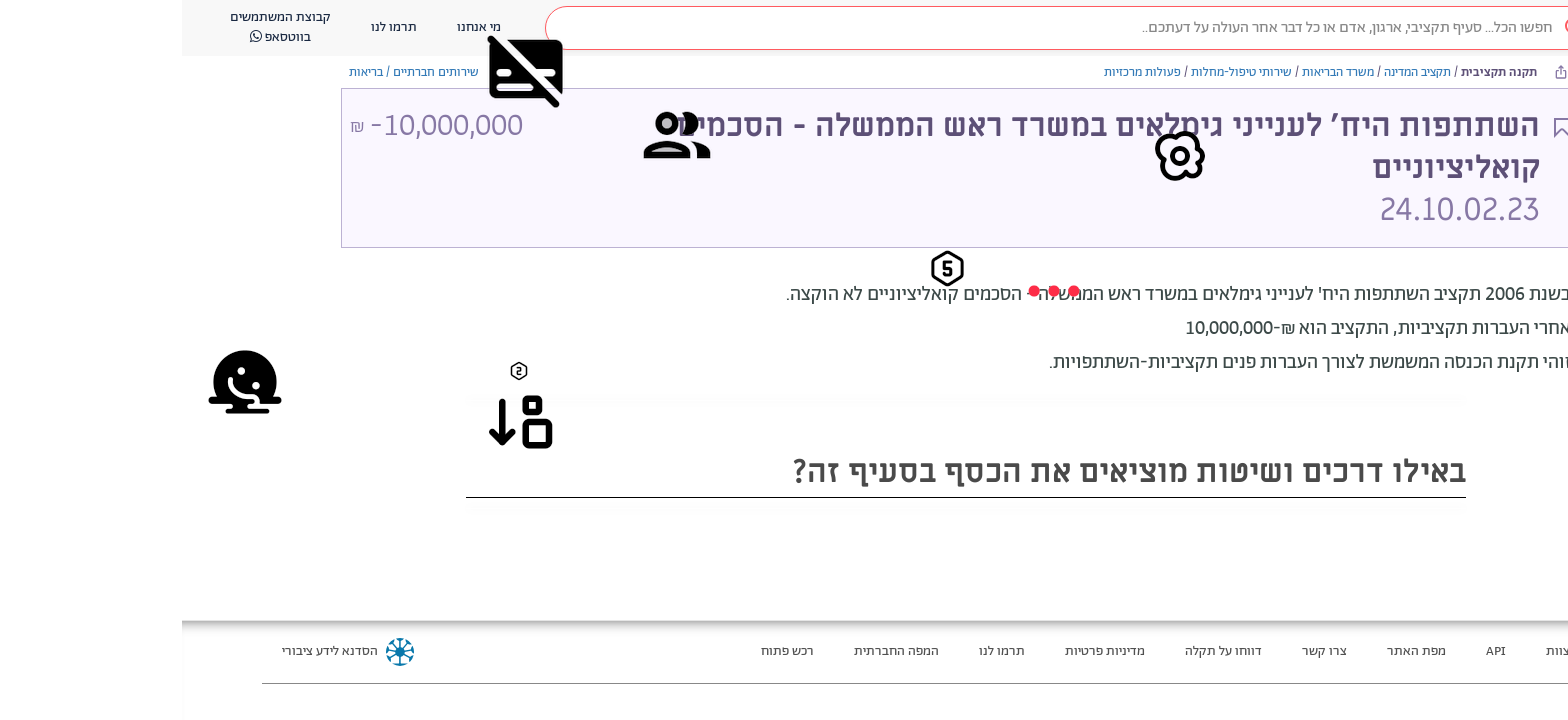  What do you see at coordinates (1180, 156) in the screenshot?
I see `access breakfast or brunch recipes` at bounding box center [1180, 156].